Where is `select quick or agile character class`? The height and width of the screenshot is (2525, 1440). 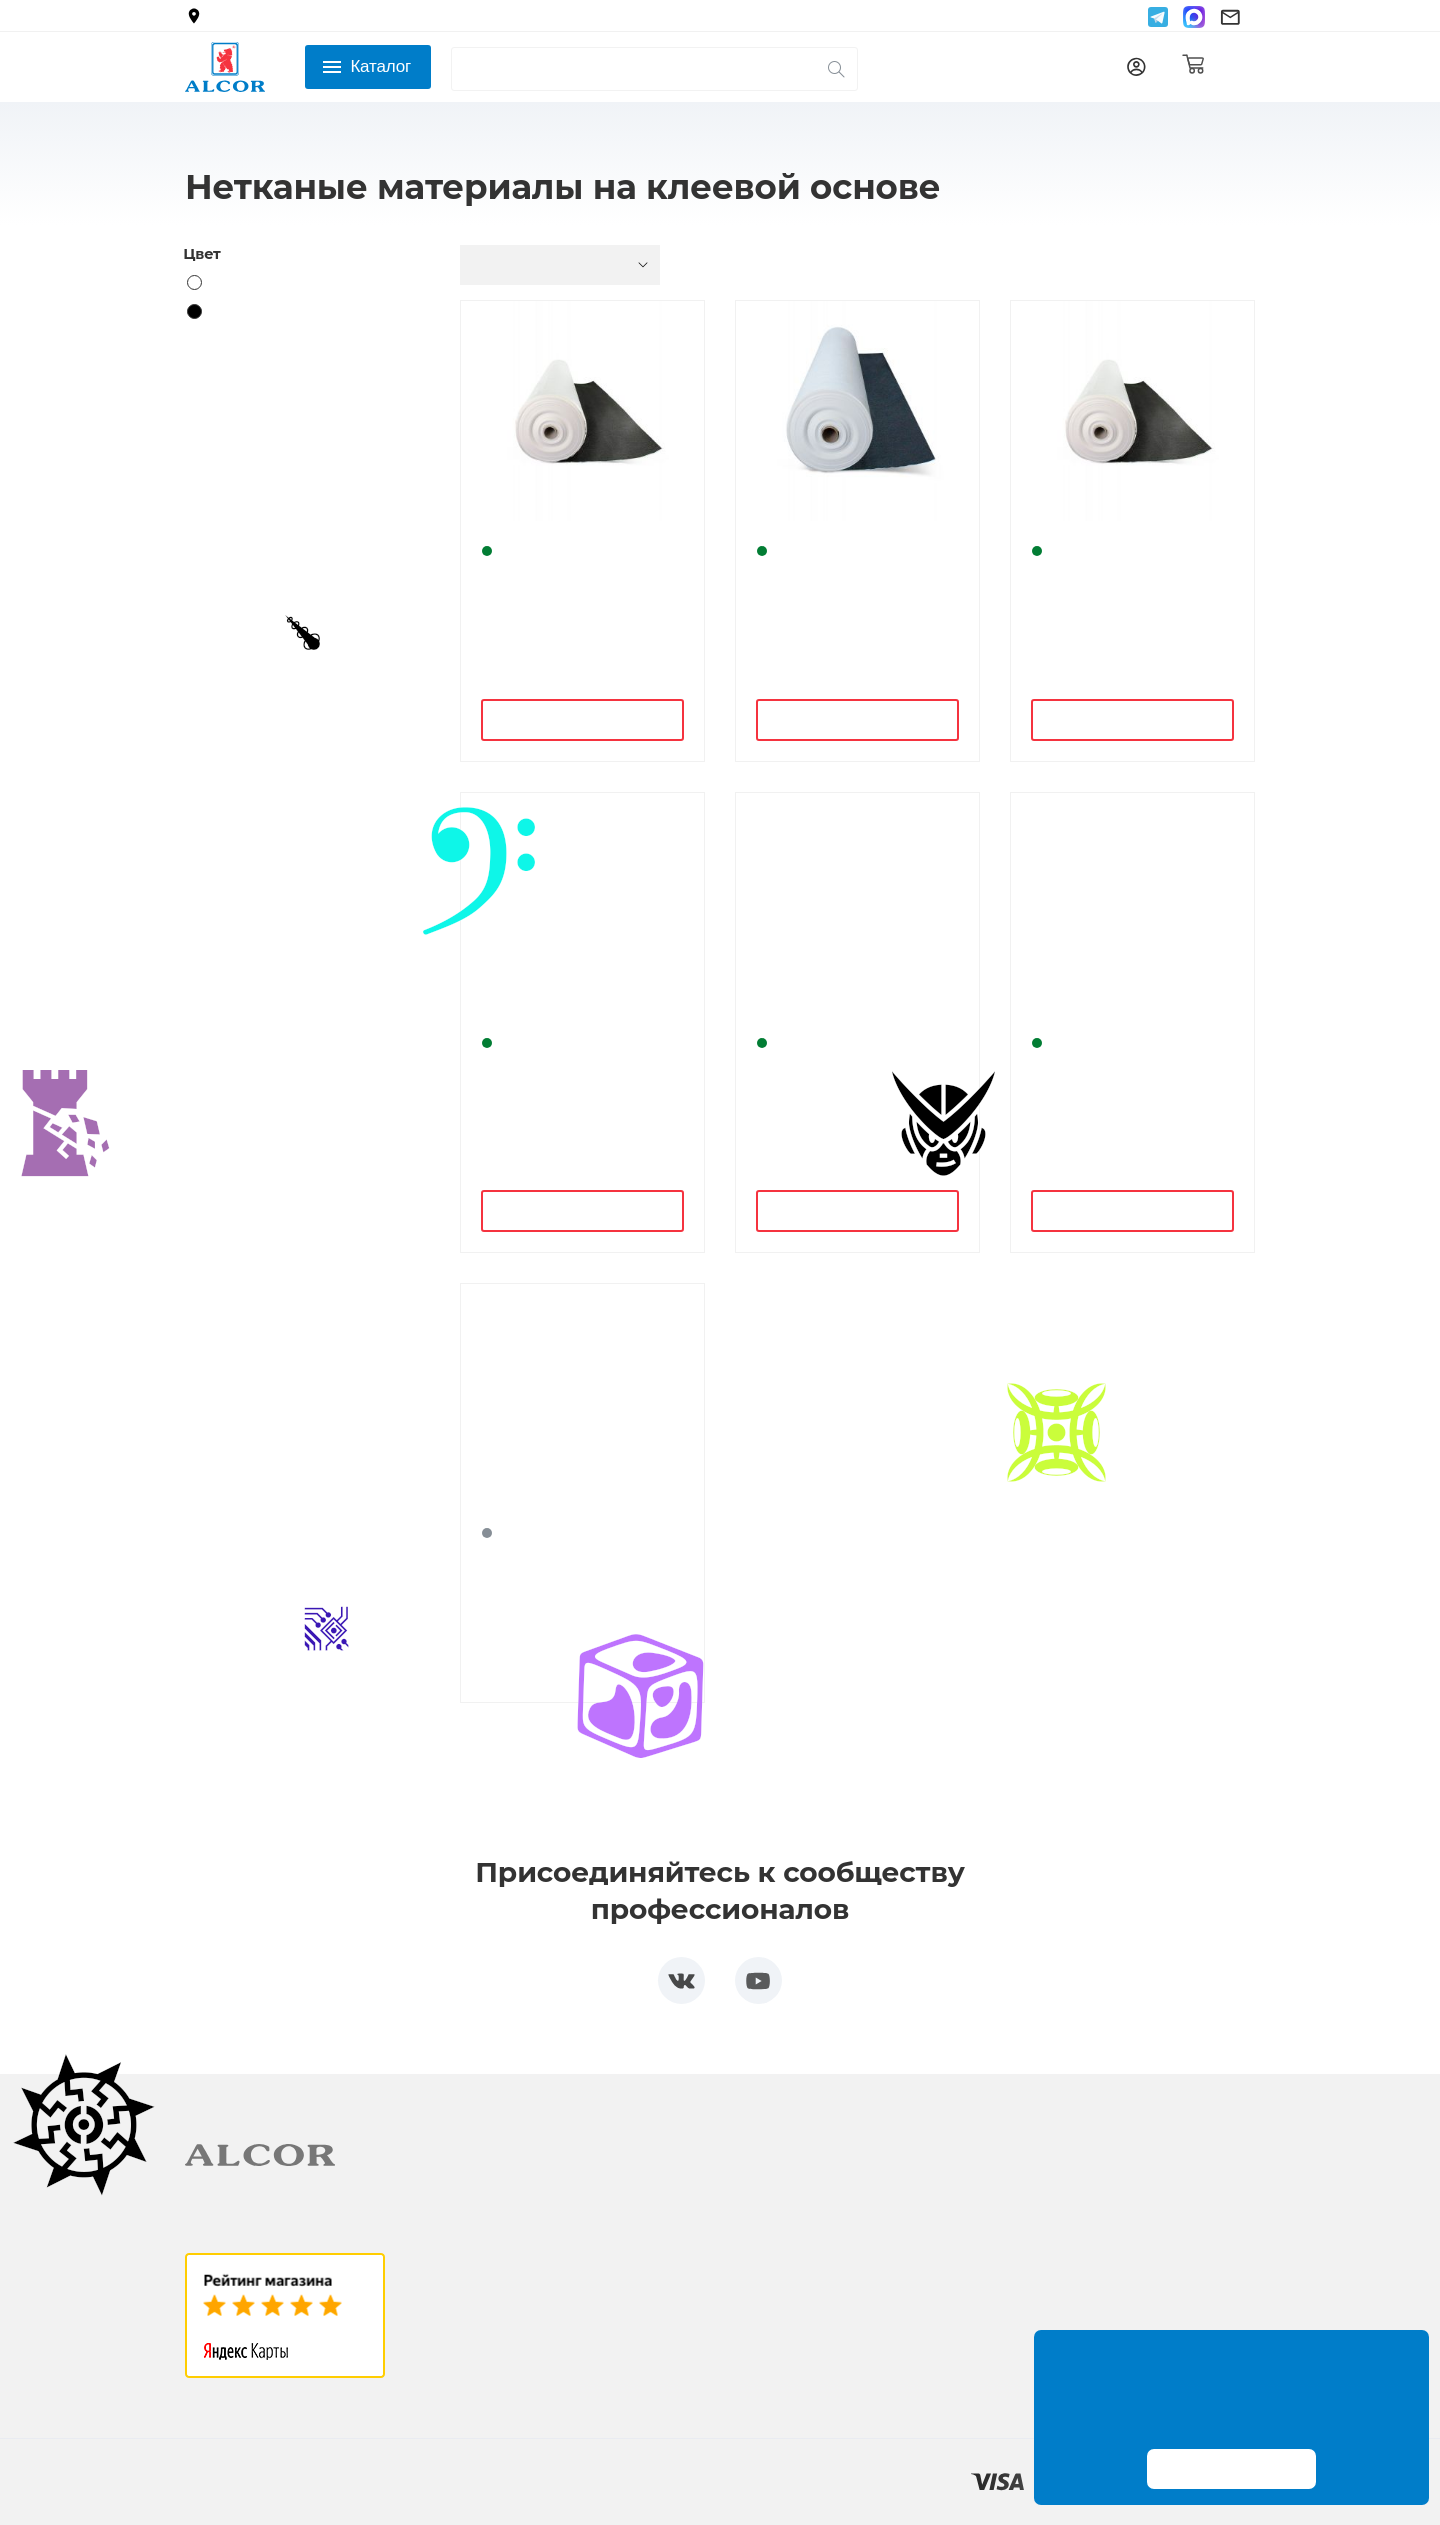
select quick or agile character class is located at coordinates (943, 1123).